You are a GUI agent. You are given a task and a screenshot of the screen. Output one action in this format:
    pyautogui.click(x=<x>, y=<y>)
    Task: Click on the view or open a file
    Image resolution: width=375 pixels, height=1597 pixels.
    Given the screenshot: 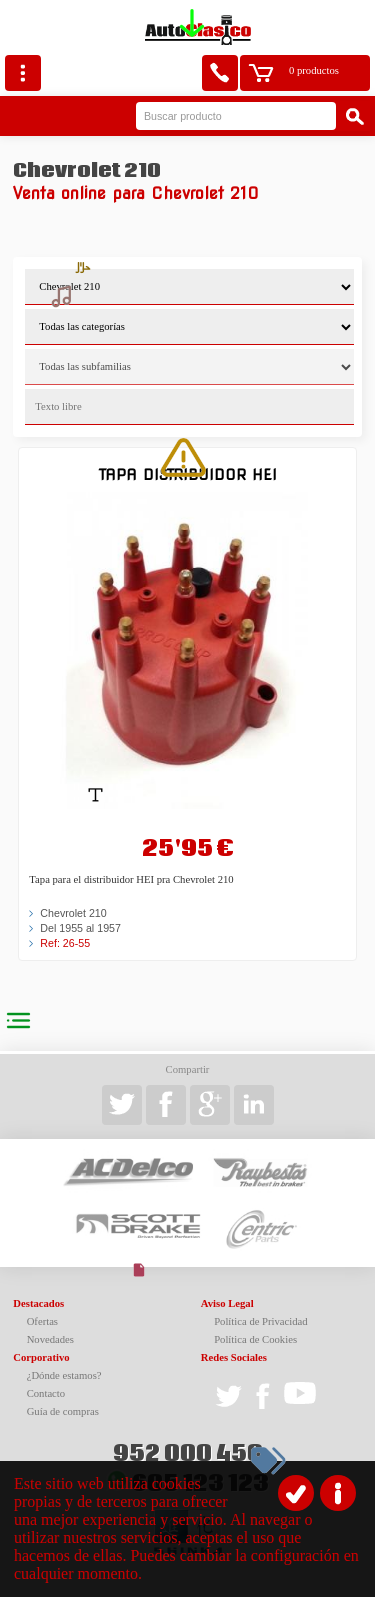 What is the action you would take?
    pyautogui.click(x=139, y=1270)
    